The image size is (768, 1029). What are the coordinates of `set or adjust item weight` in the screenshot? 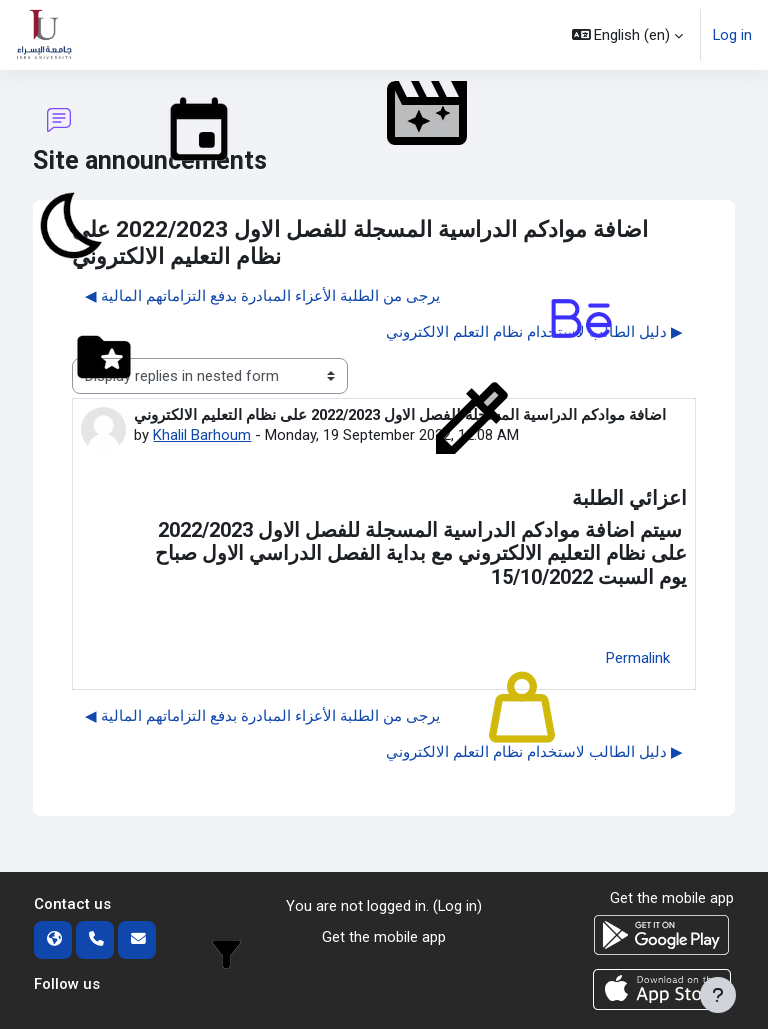 It's located at (522, 709).